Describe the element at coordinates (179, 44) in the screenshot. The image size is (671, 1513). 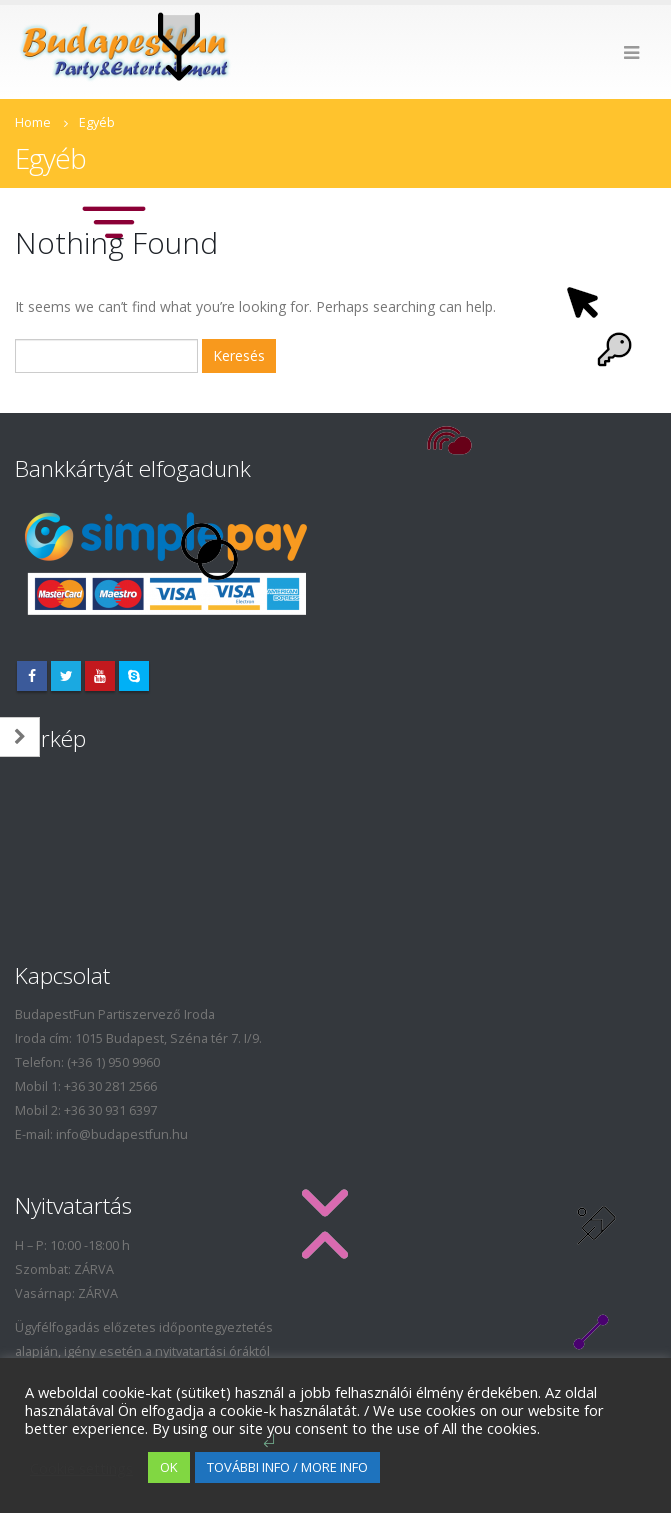
I see `merge branches or items together` at that location.